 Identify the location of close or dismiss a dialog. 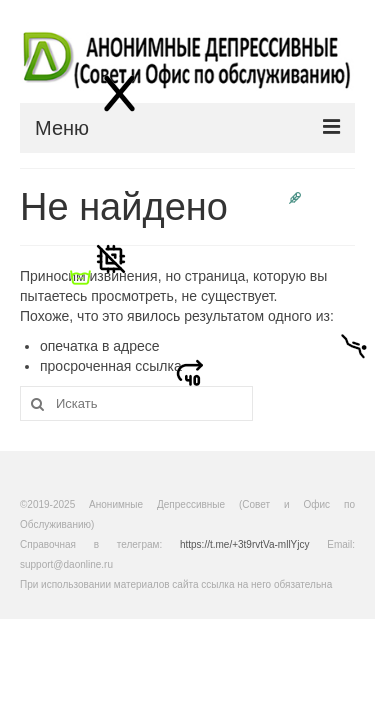
(119, 93).